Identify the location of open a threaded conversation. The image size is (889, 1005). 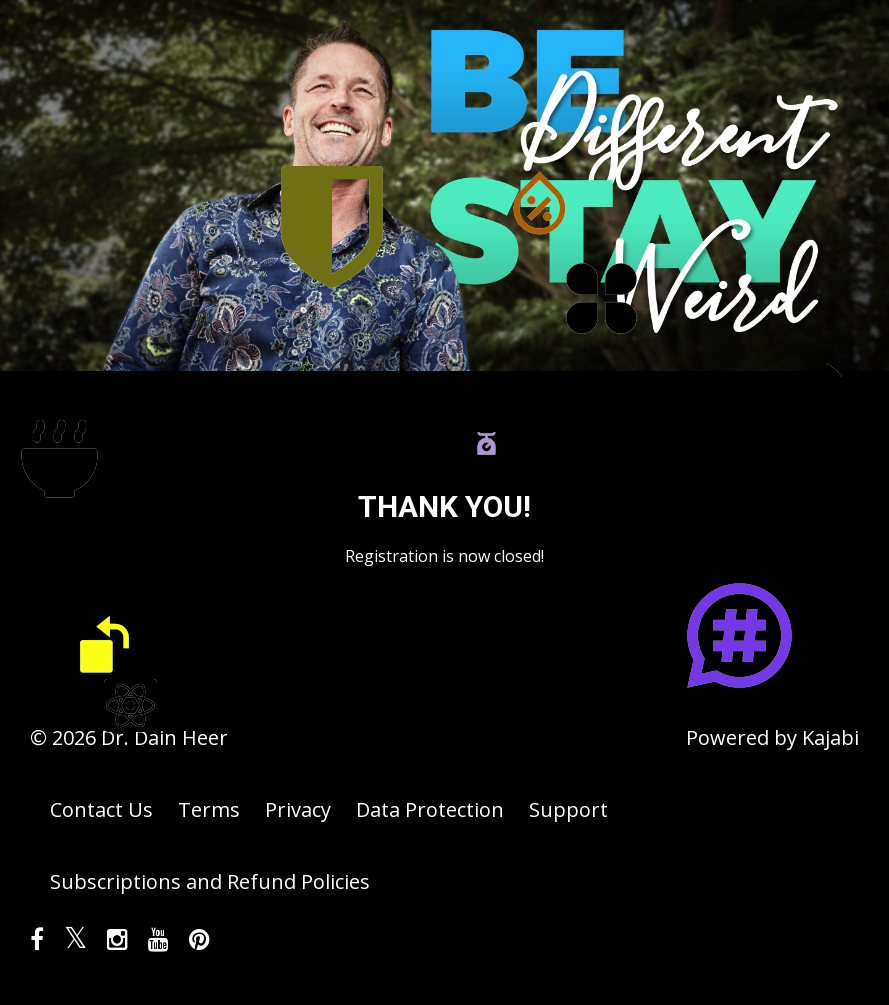
(739, 635).